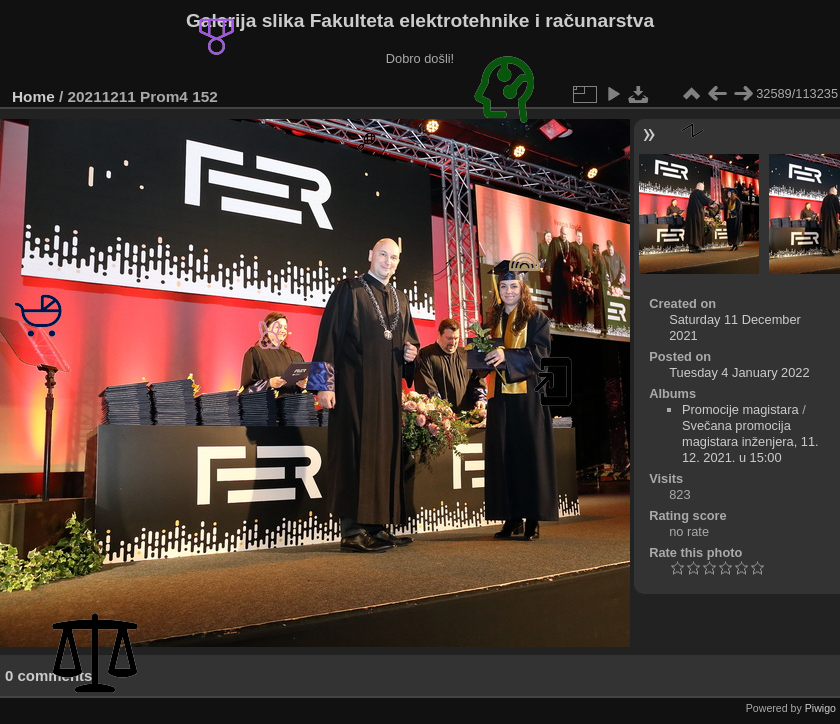  I want to click on indicates weather clearing or sunshine after rain, so click(524, 262).